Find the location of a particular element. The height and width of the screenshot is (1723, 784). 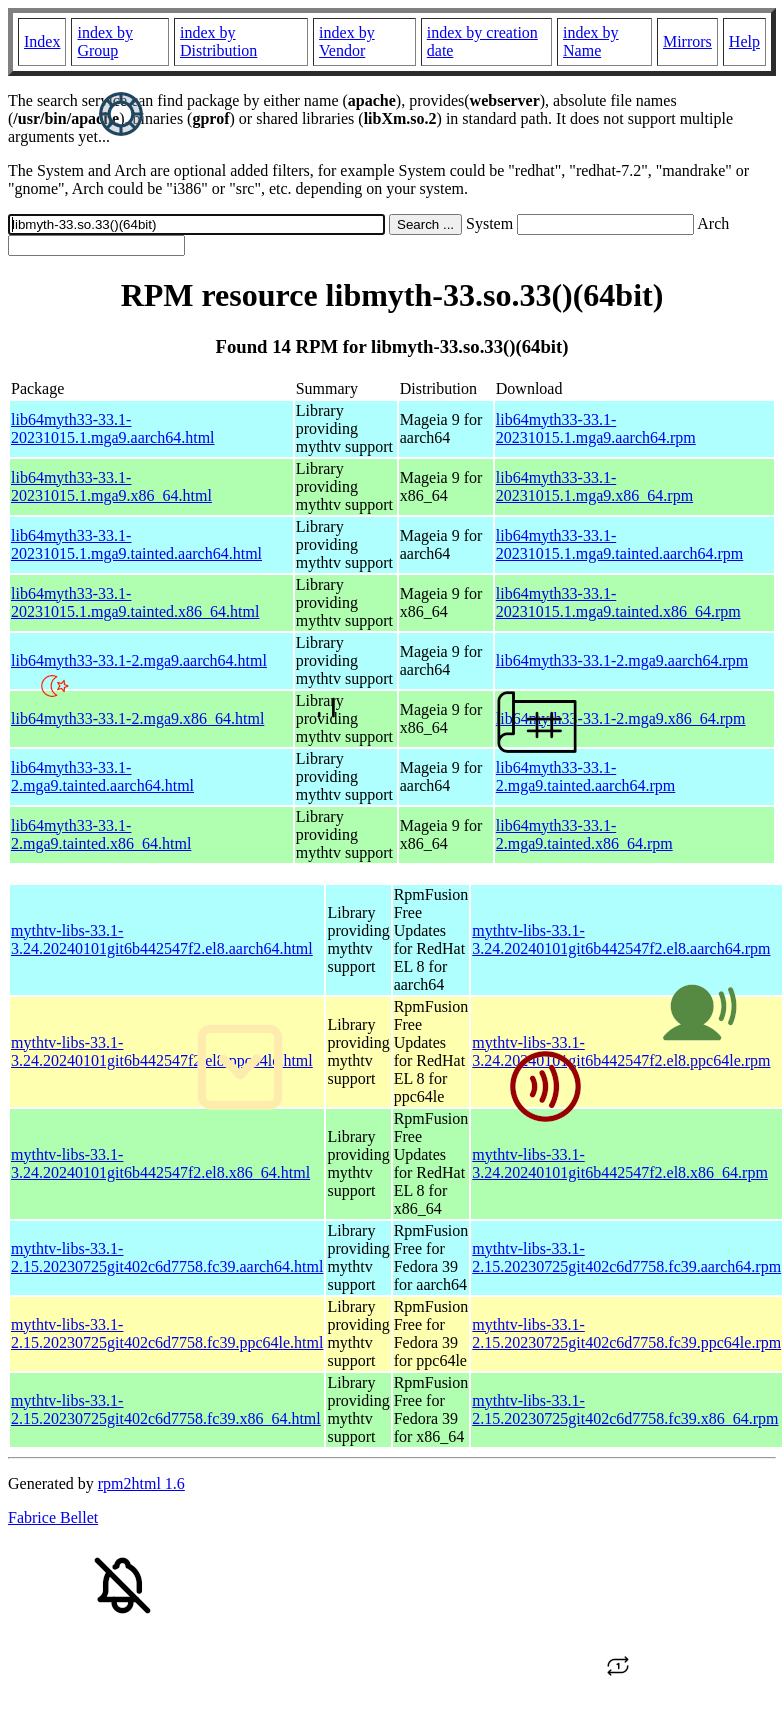

mute notifications is located at coordinates (122, 1585).